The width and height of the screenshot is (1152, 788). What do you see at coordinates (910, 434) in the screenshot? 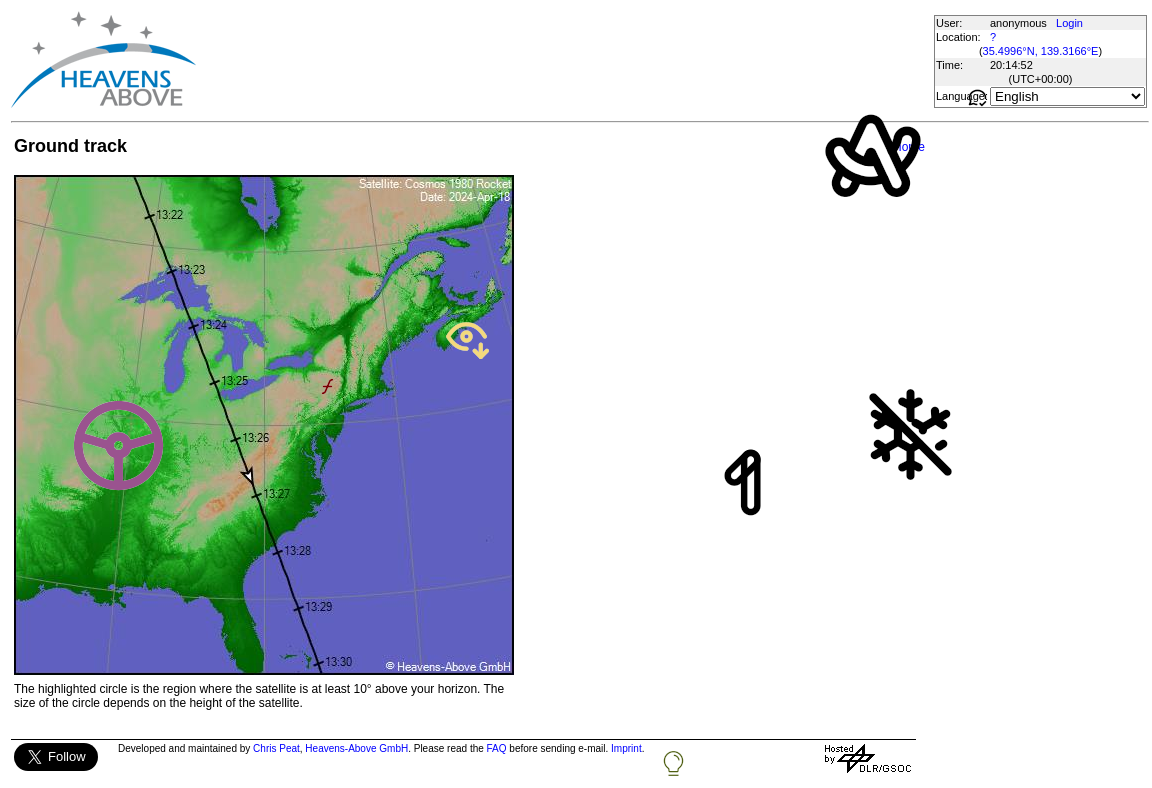
I see `disable cooling or air conditioning mode` at bounding box center [910, 434].